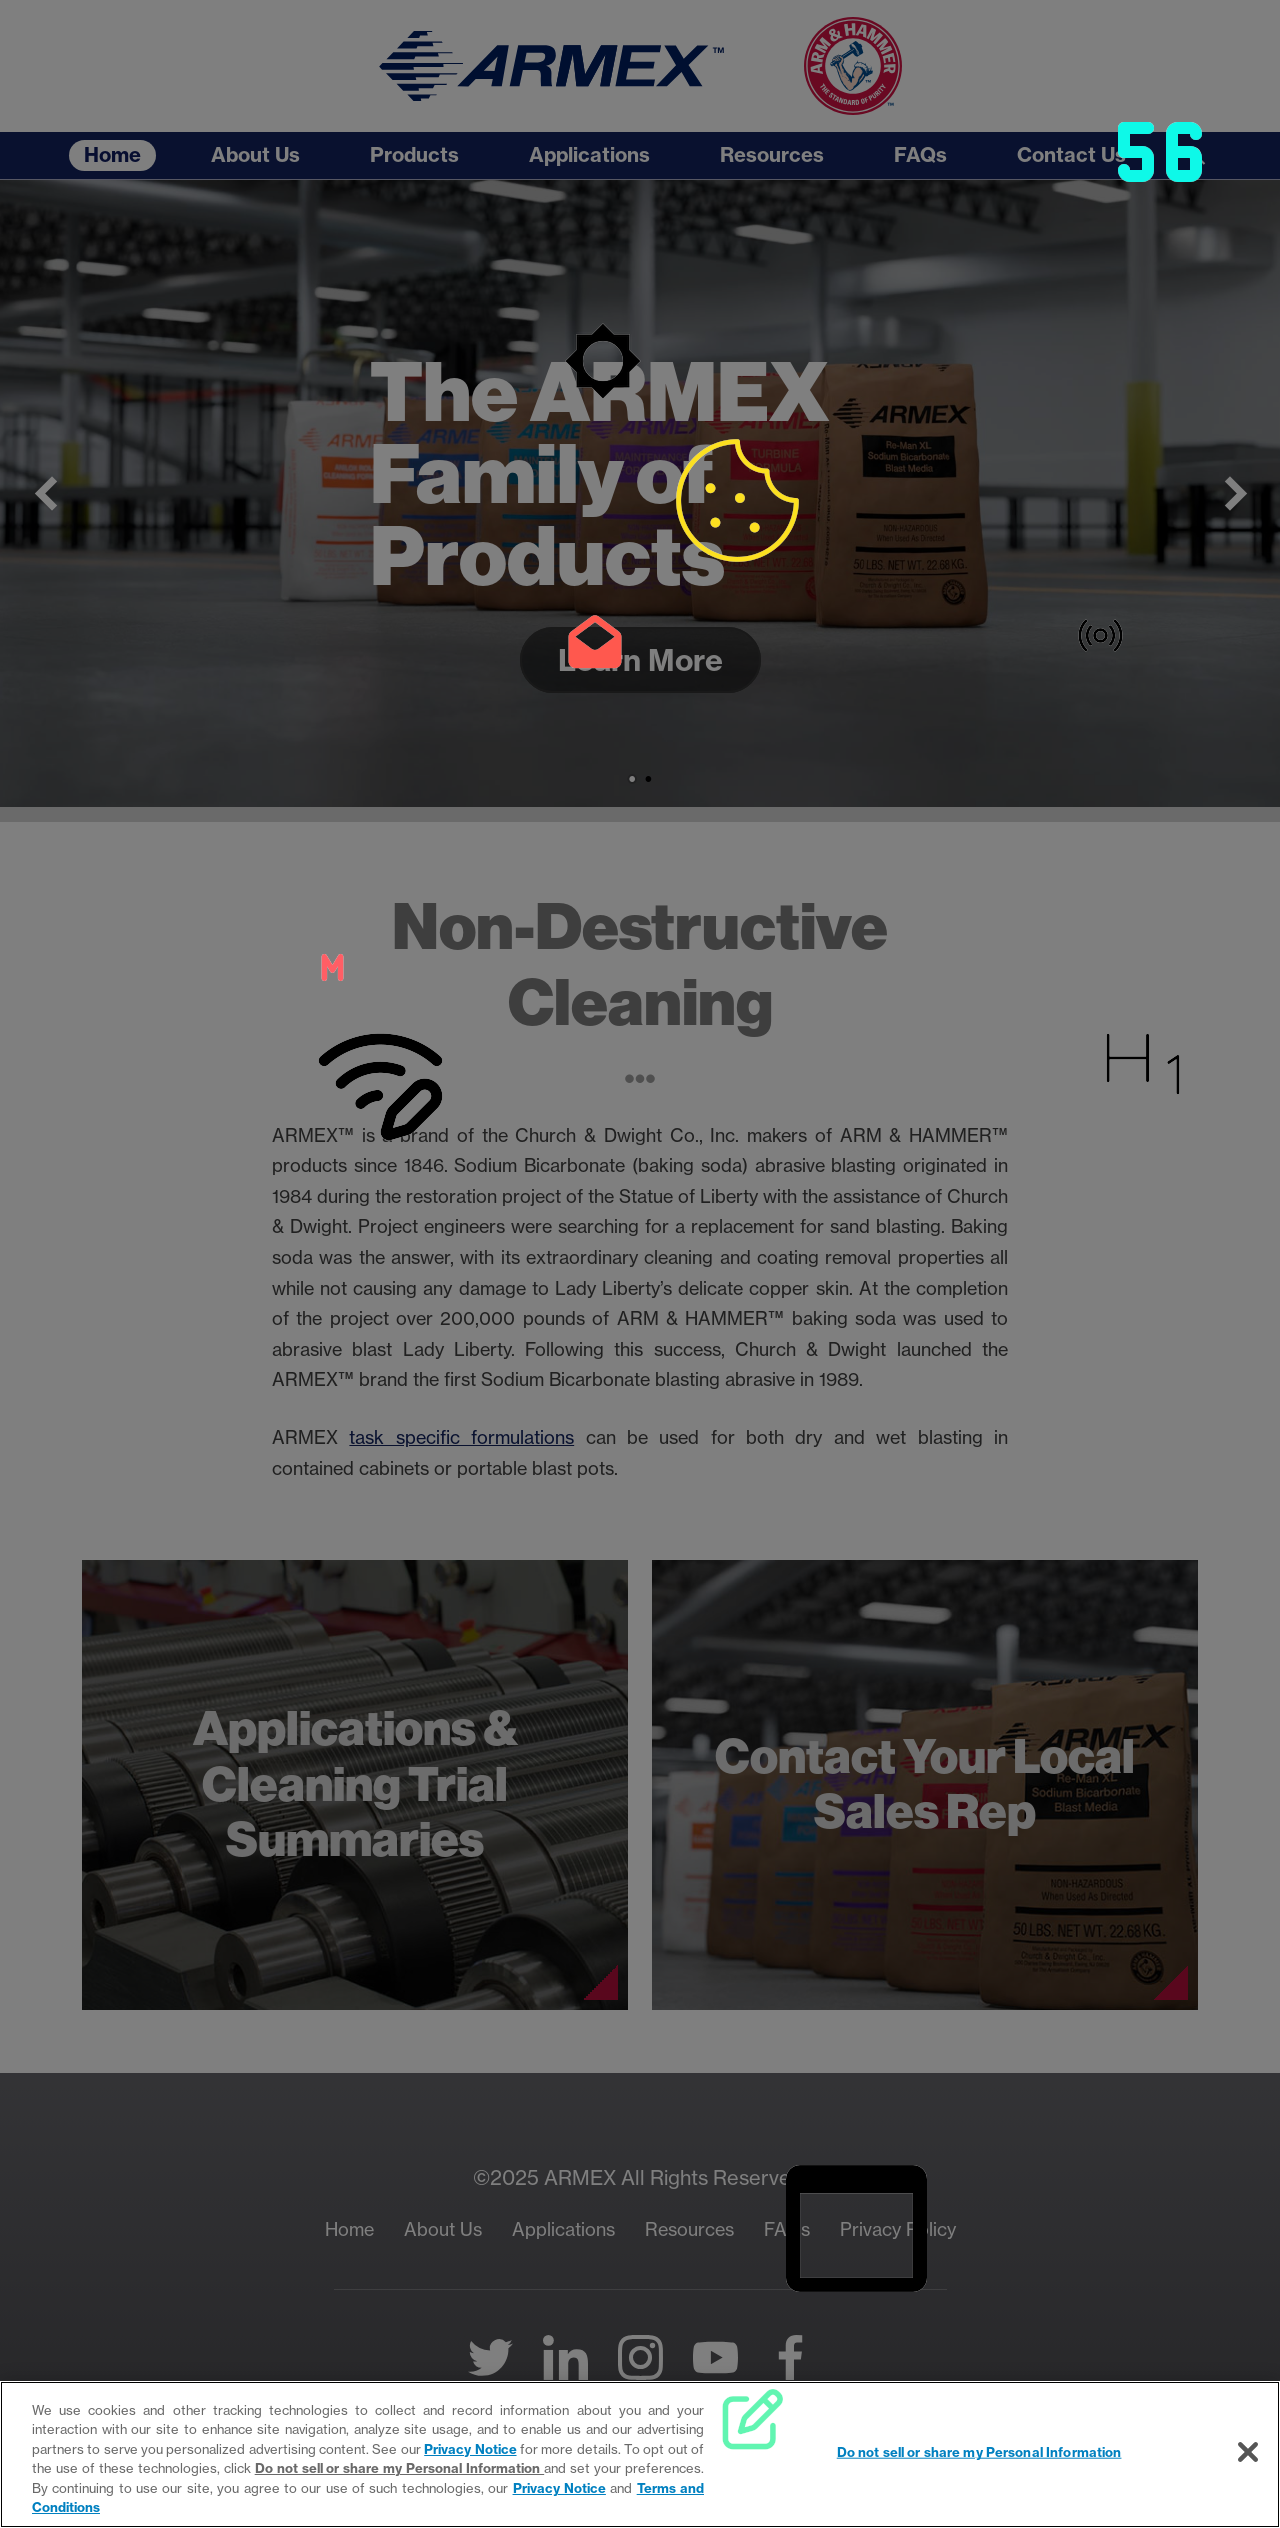  I want to click on edit or rename wifi network settings, so click(380, 1078).